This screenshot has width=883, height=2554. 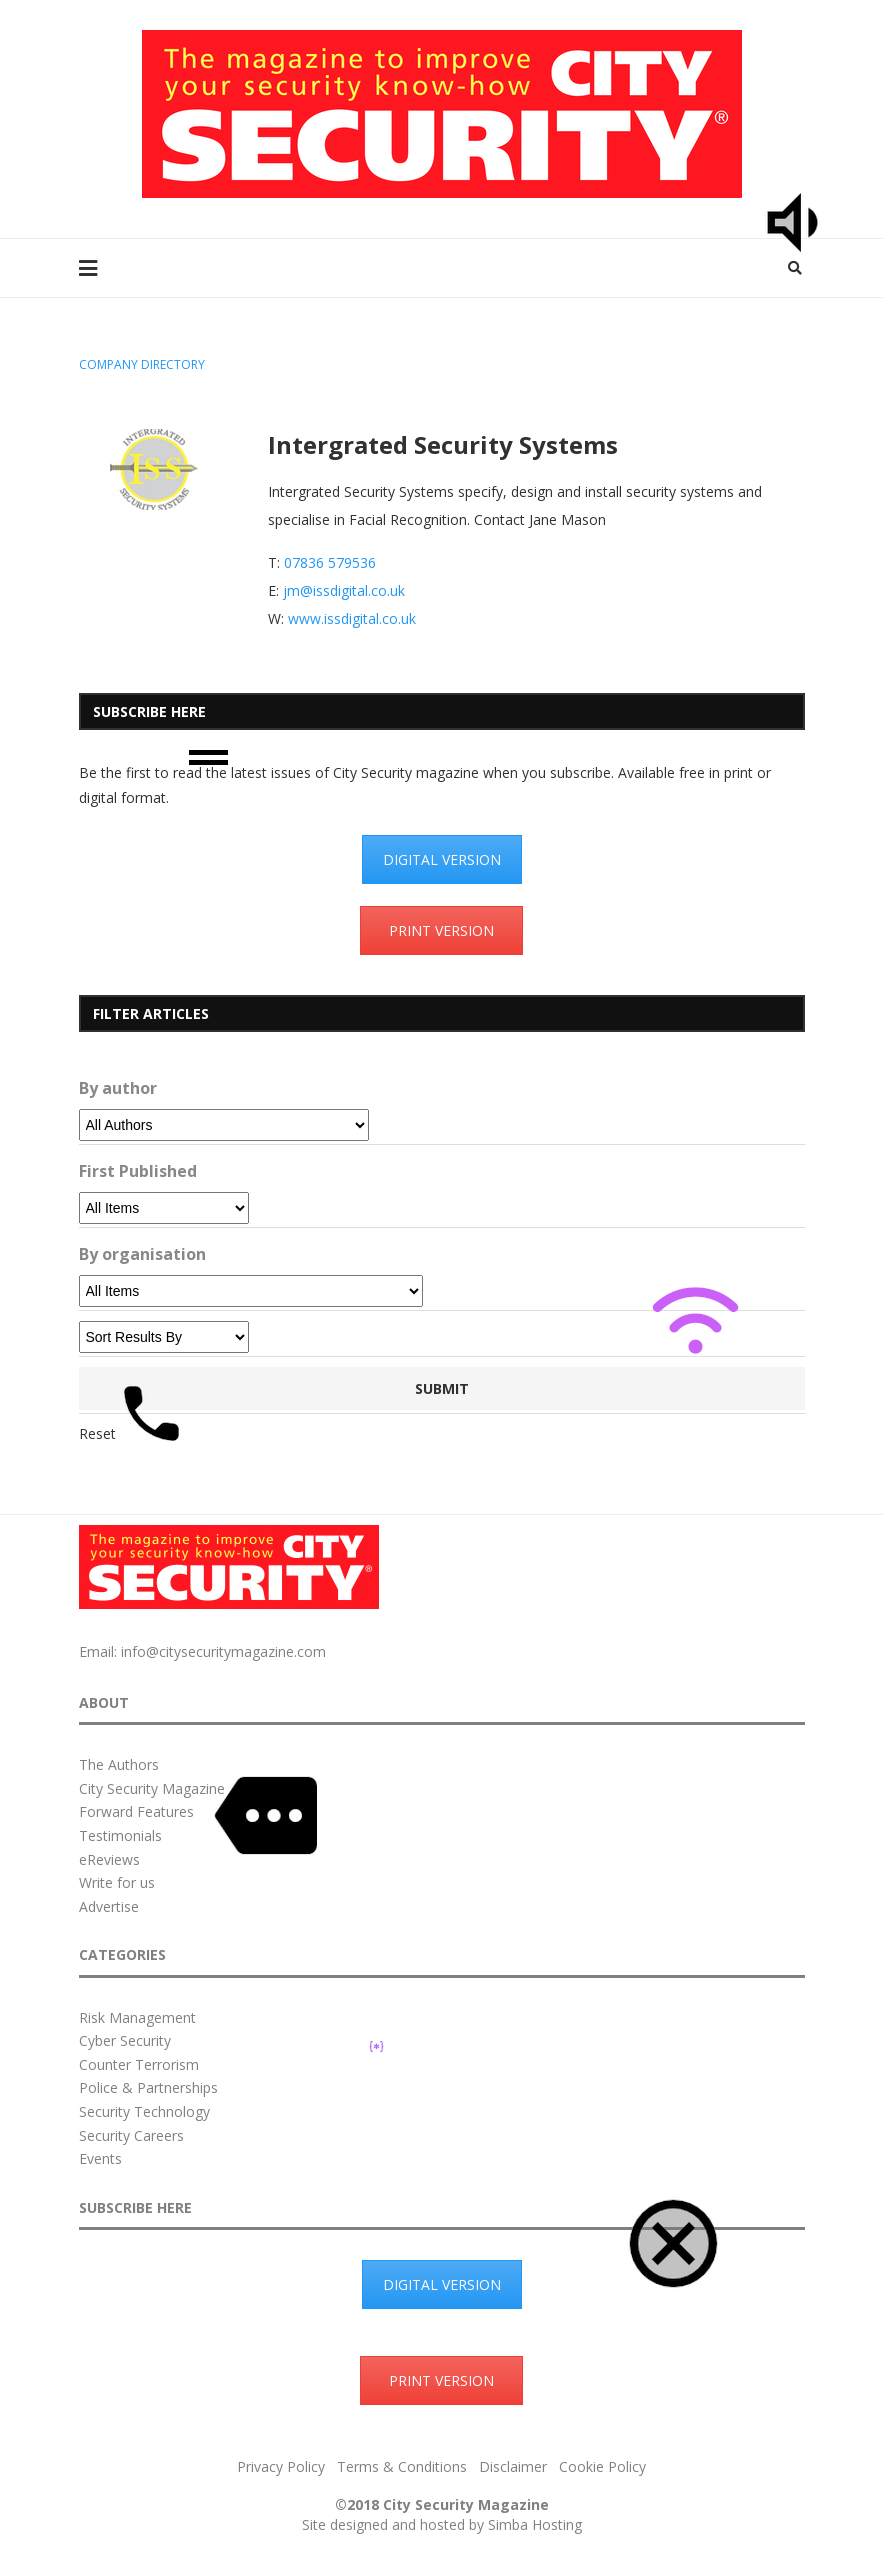 I want to click on indicates strong wifi connection, so click(x=695, y=1320).